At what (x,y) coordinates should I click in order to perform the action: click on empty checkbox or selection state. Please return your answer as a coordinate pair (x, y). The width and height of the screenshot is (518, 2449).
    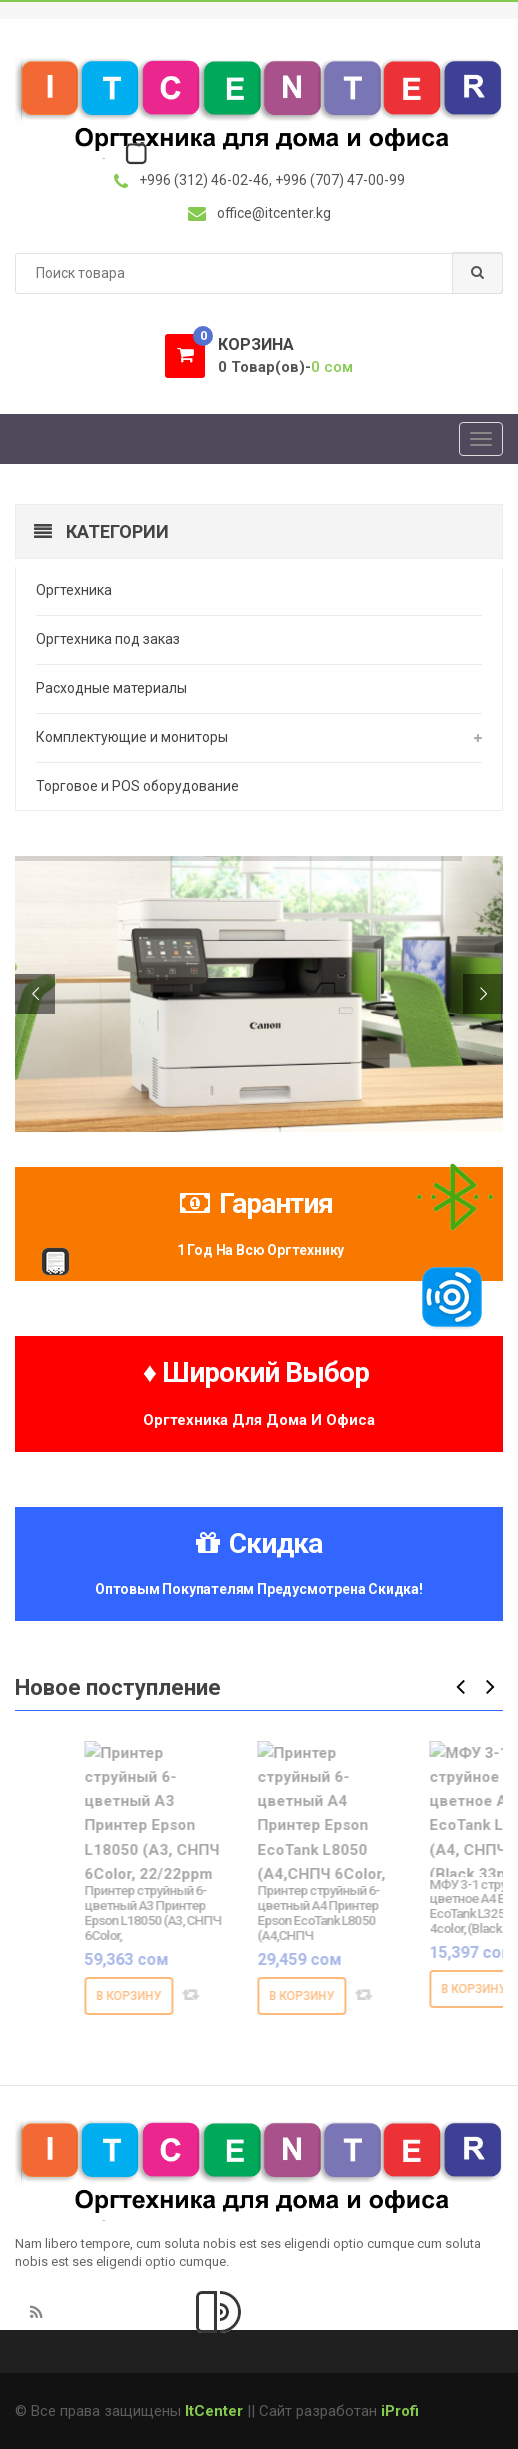
    Looking at the image, I should click on (130, 159).